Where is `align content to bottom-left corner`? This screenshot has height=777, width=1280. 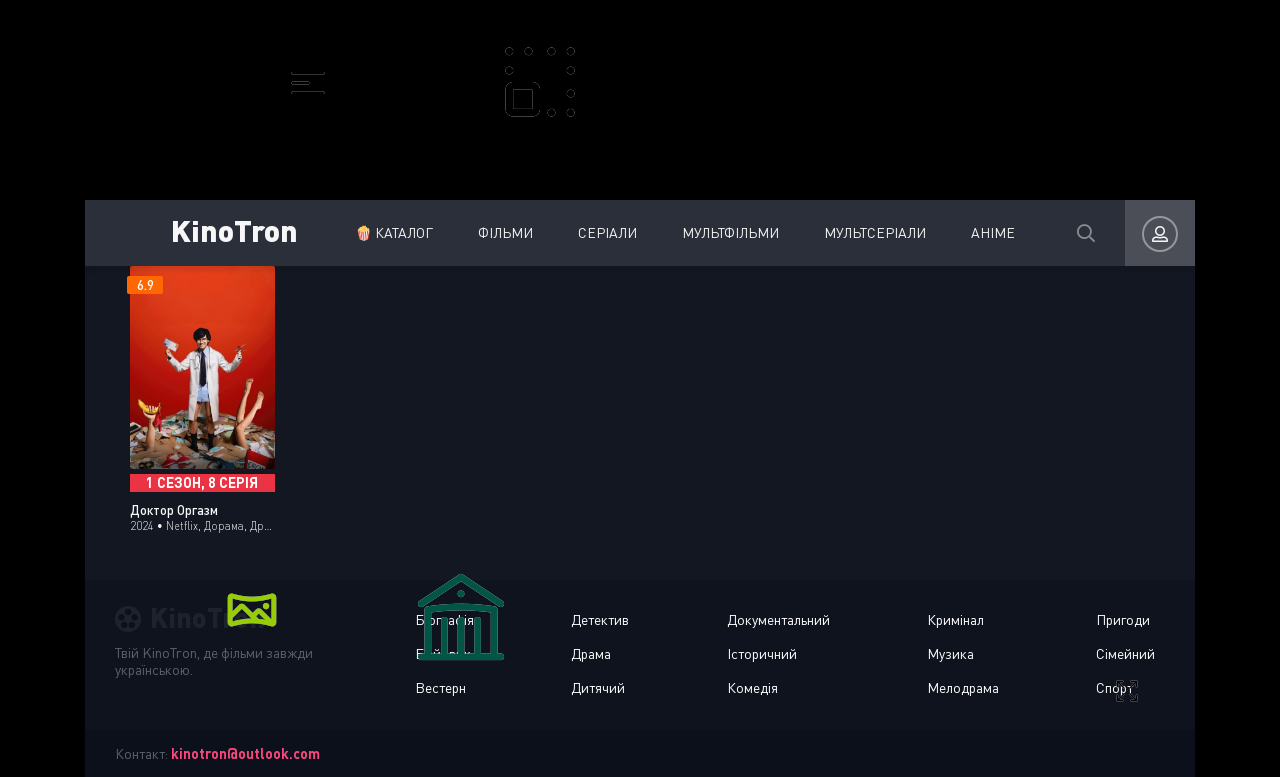
align content to bottom-left corner is located at coordinates (540, 82).